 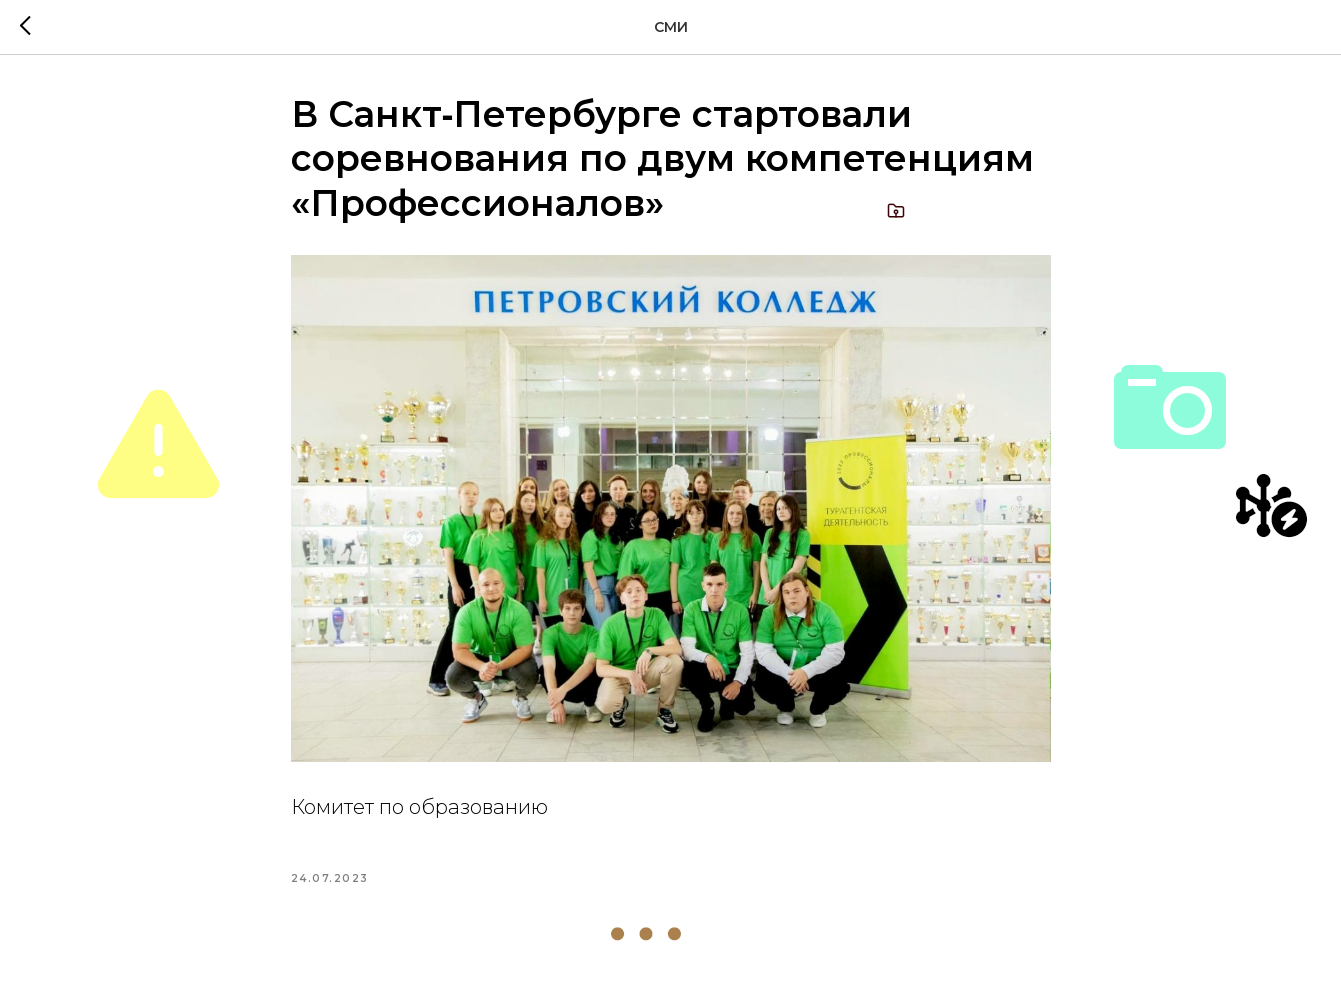 What do you see at coordinates (1271, 505) in the screenshot?
I see `access AI-powered network automation` at bounding box center [1271, 505].